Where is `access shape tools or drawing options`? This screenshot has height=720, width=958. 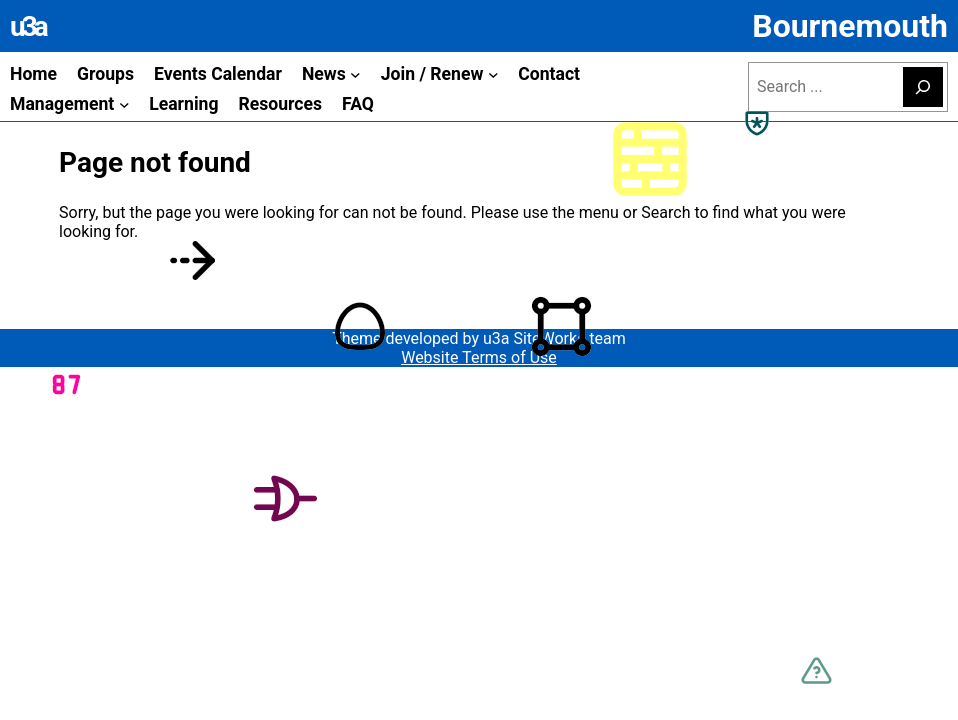
access shape tools or drawing options is located at coordinates (561, 326).